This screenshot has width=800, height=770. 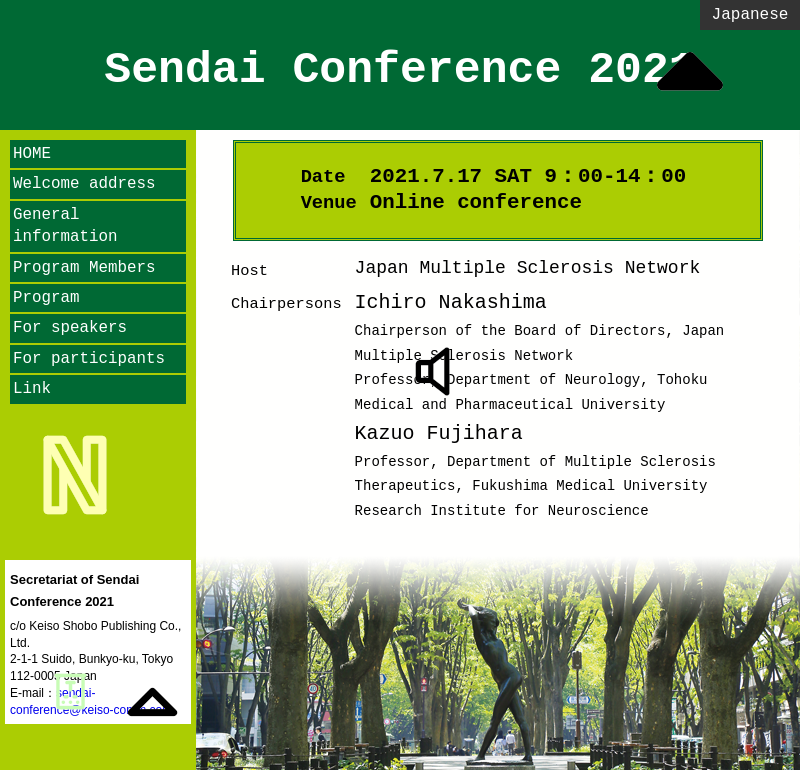 What do you see at coordinates (441, 371) in the screenshot?
I see `speaker with no audio output` at bounding box center [441, 371].